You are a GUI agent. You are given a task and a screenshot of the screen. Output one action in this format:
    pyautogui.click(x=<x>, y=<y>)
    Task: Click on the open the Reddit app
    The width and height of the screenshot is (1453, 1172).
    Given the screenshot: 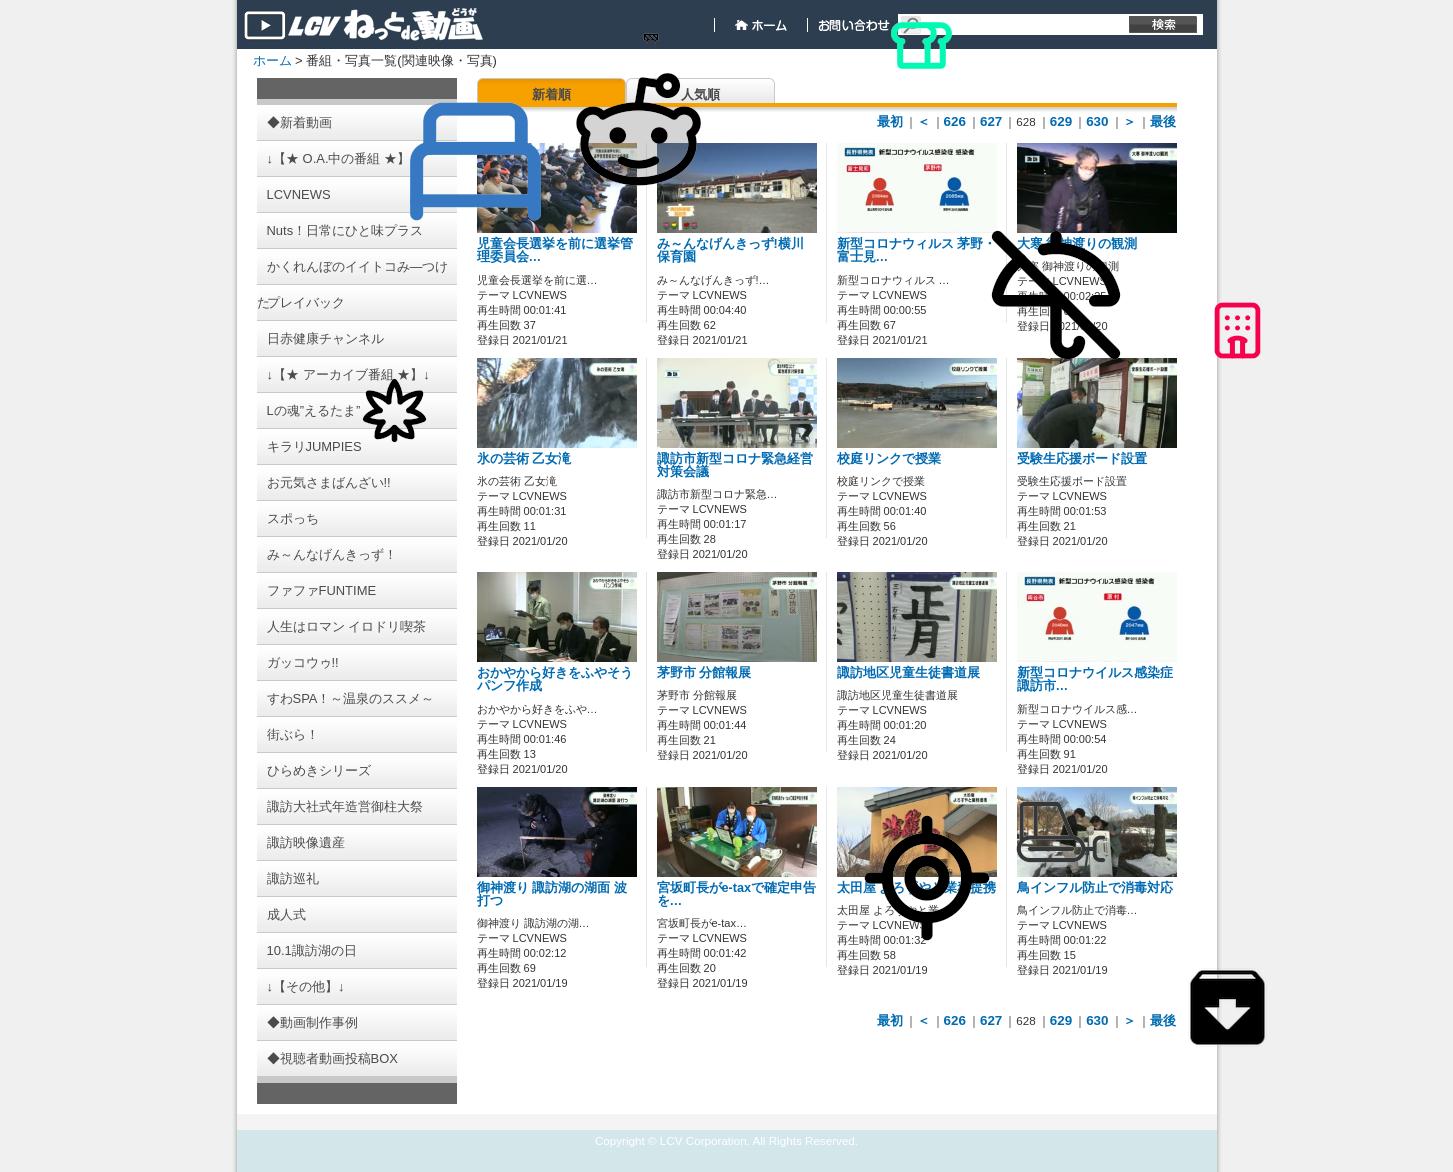 What is the action you would take?
    pyautogui.click(x=638, y=135)
    